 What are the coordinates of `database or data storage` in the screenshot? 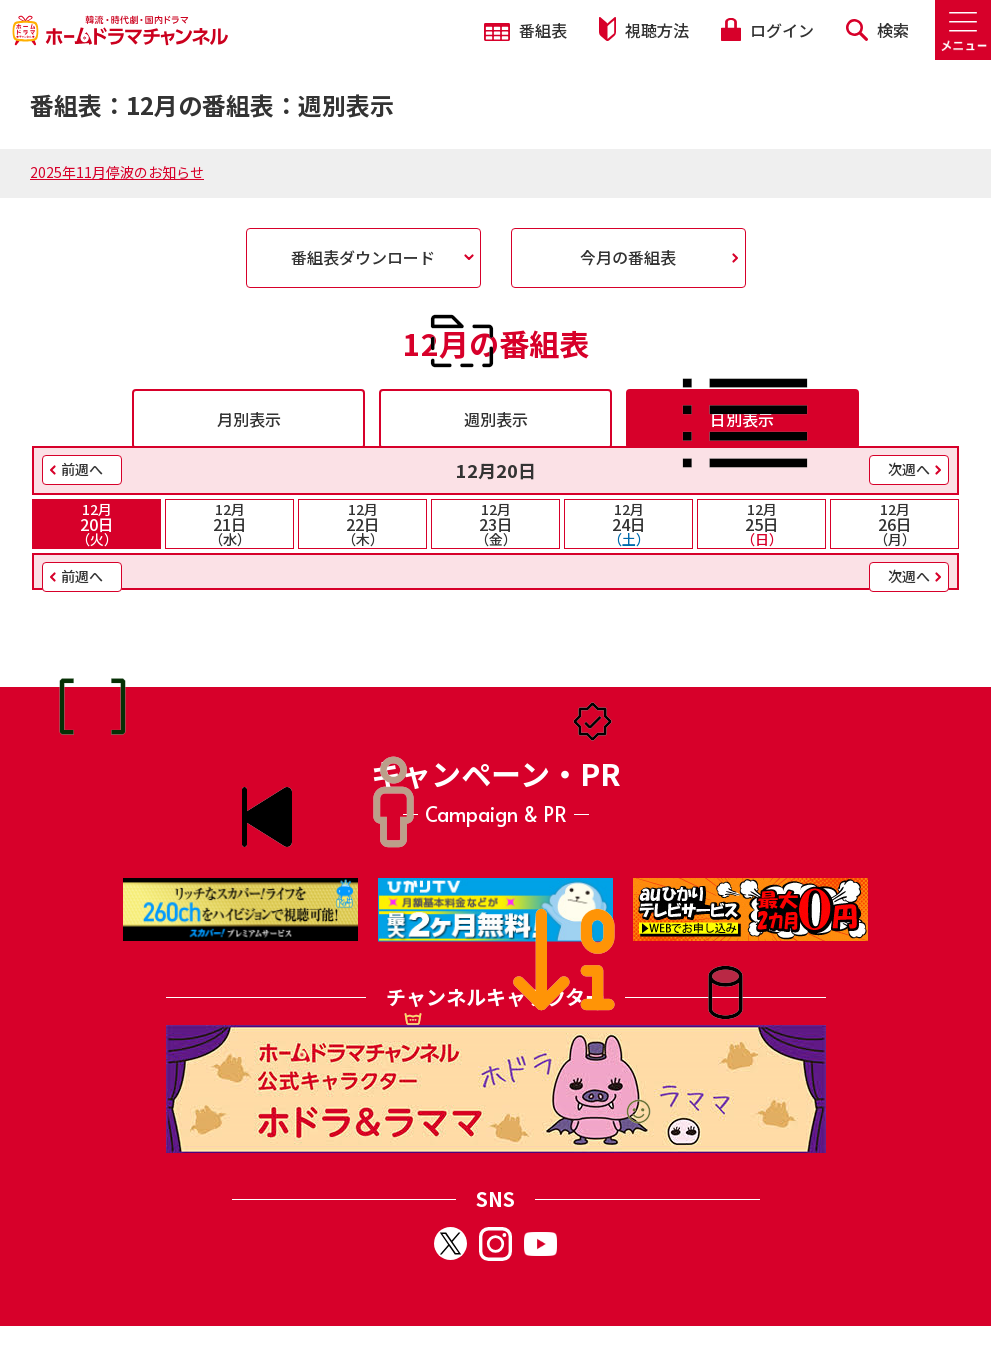 It's located at (725, 992).